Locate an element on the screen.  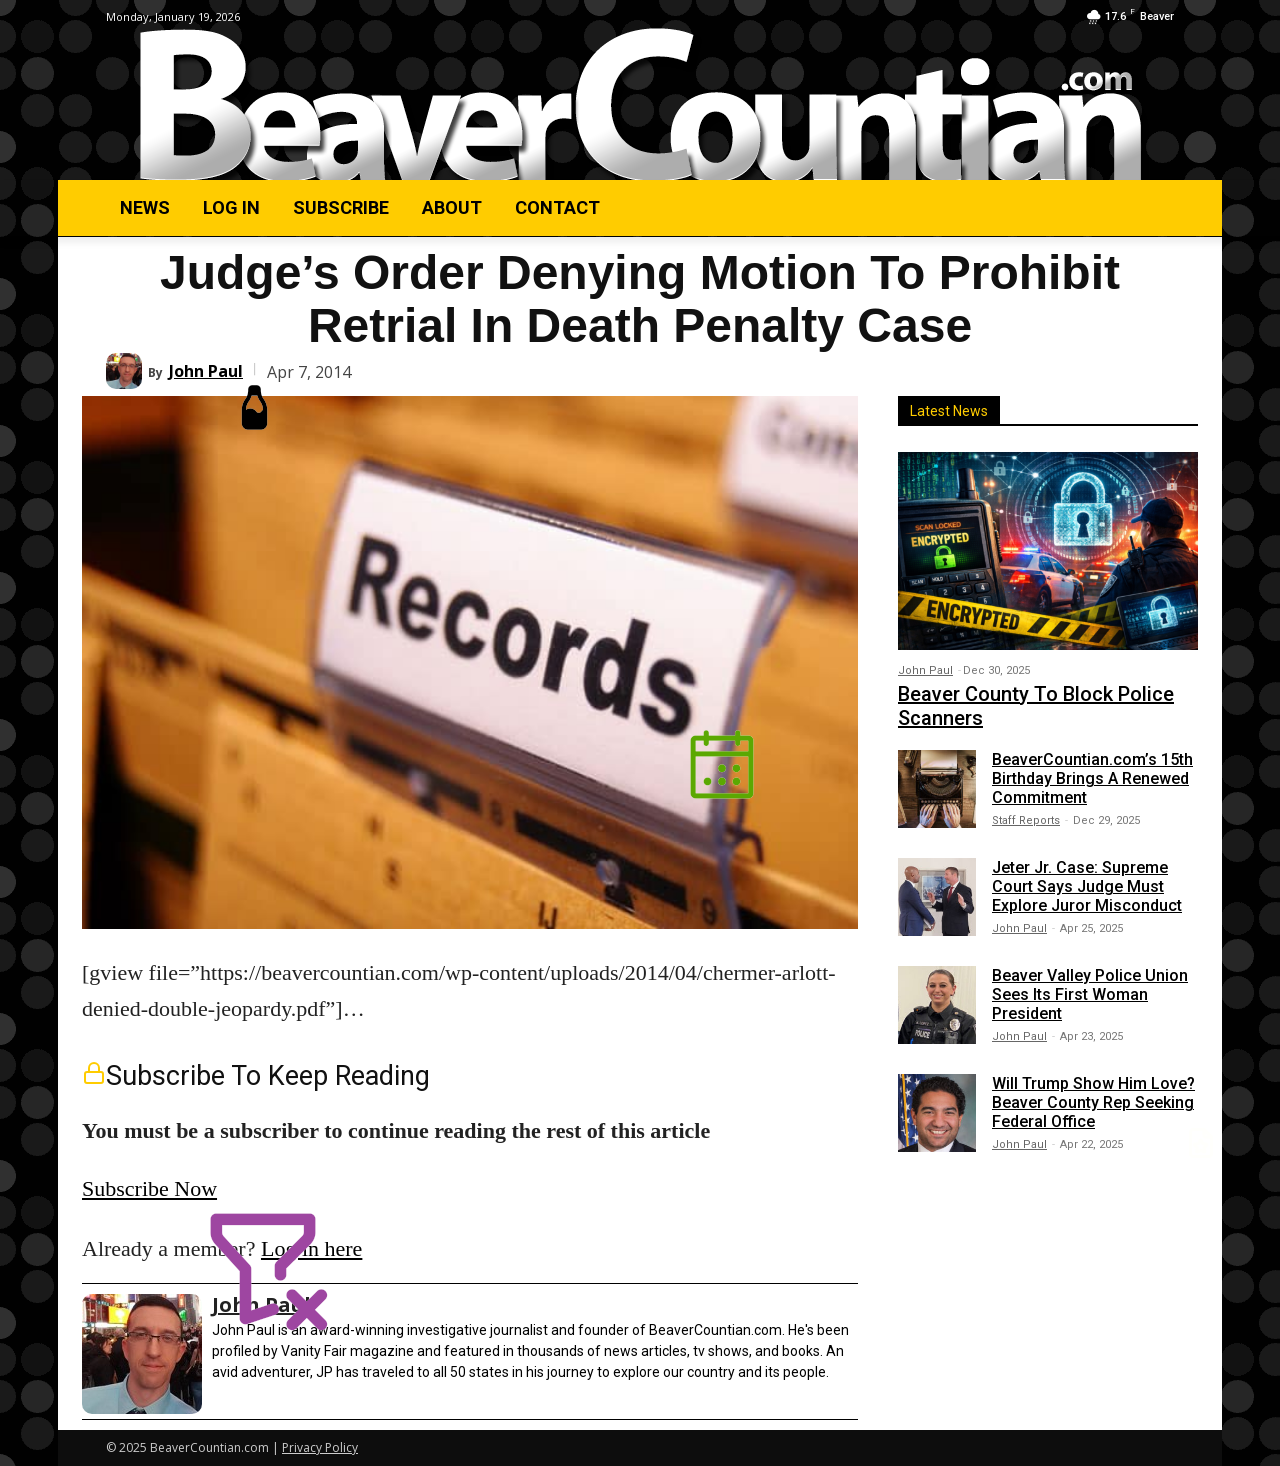
clear all active filters is located at coordinates (263, 1266).